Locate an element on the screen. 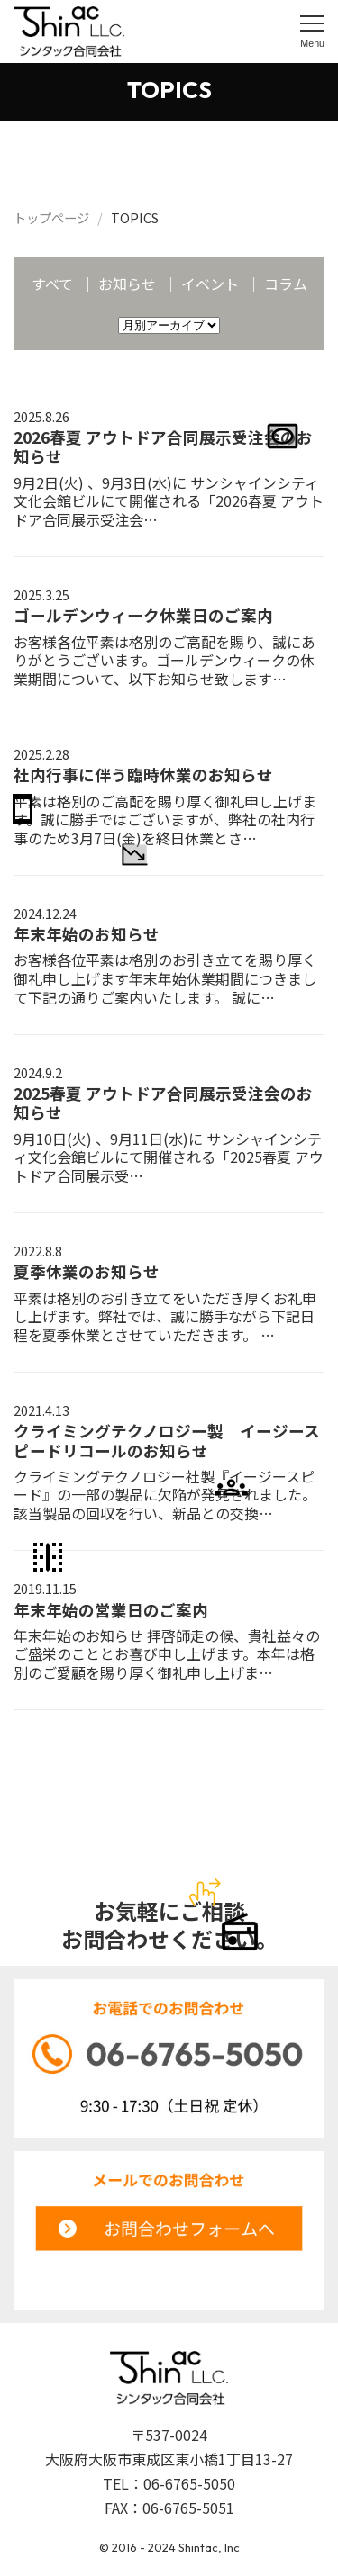 Image resolution: width=338 pixels, height=2576 pixels. view declining trend data is located at coordinates (134, 854).